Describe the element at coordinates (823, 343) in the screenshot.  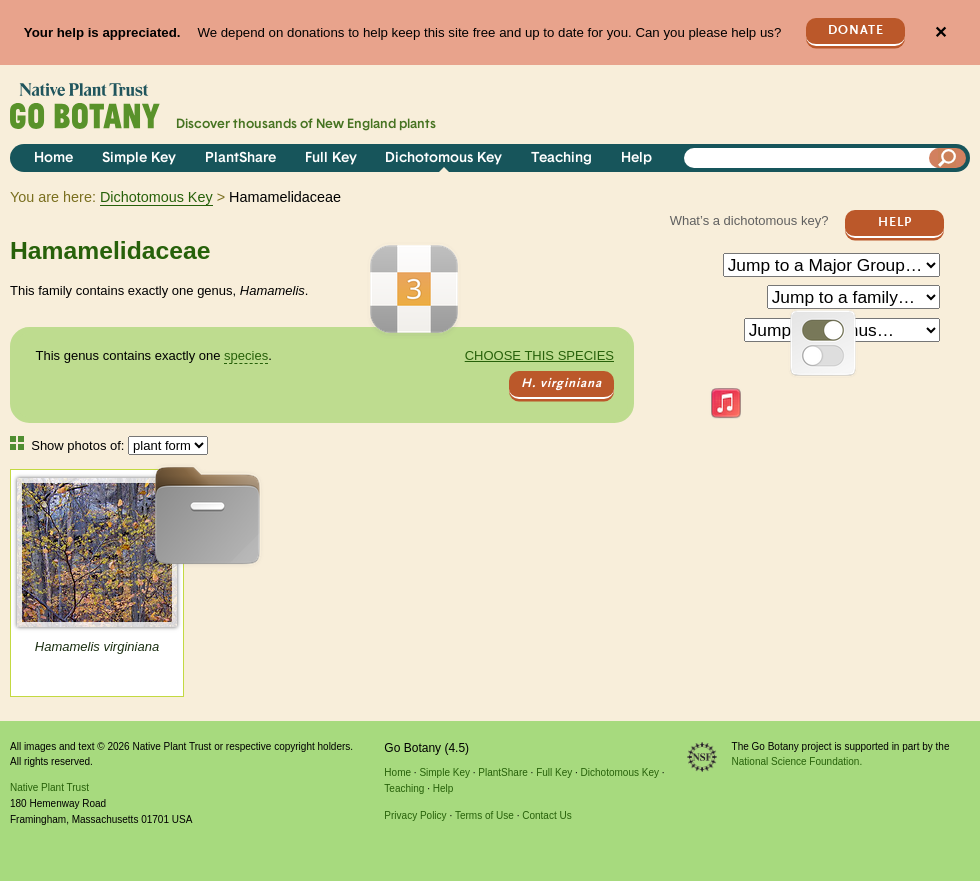
I see `open unity tweak tool to customize desktop settings` at that location.